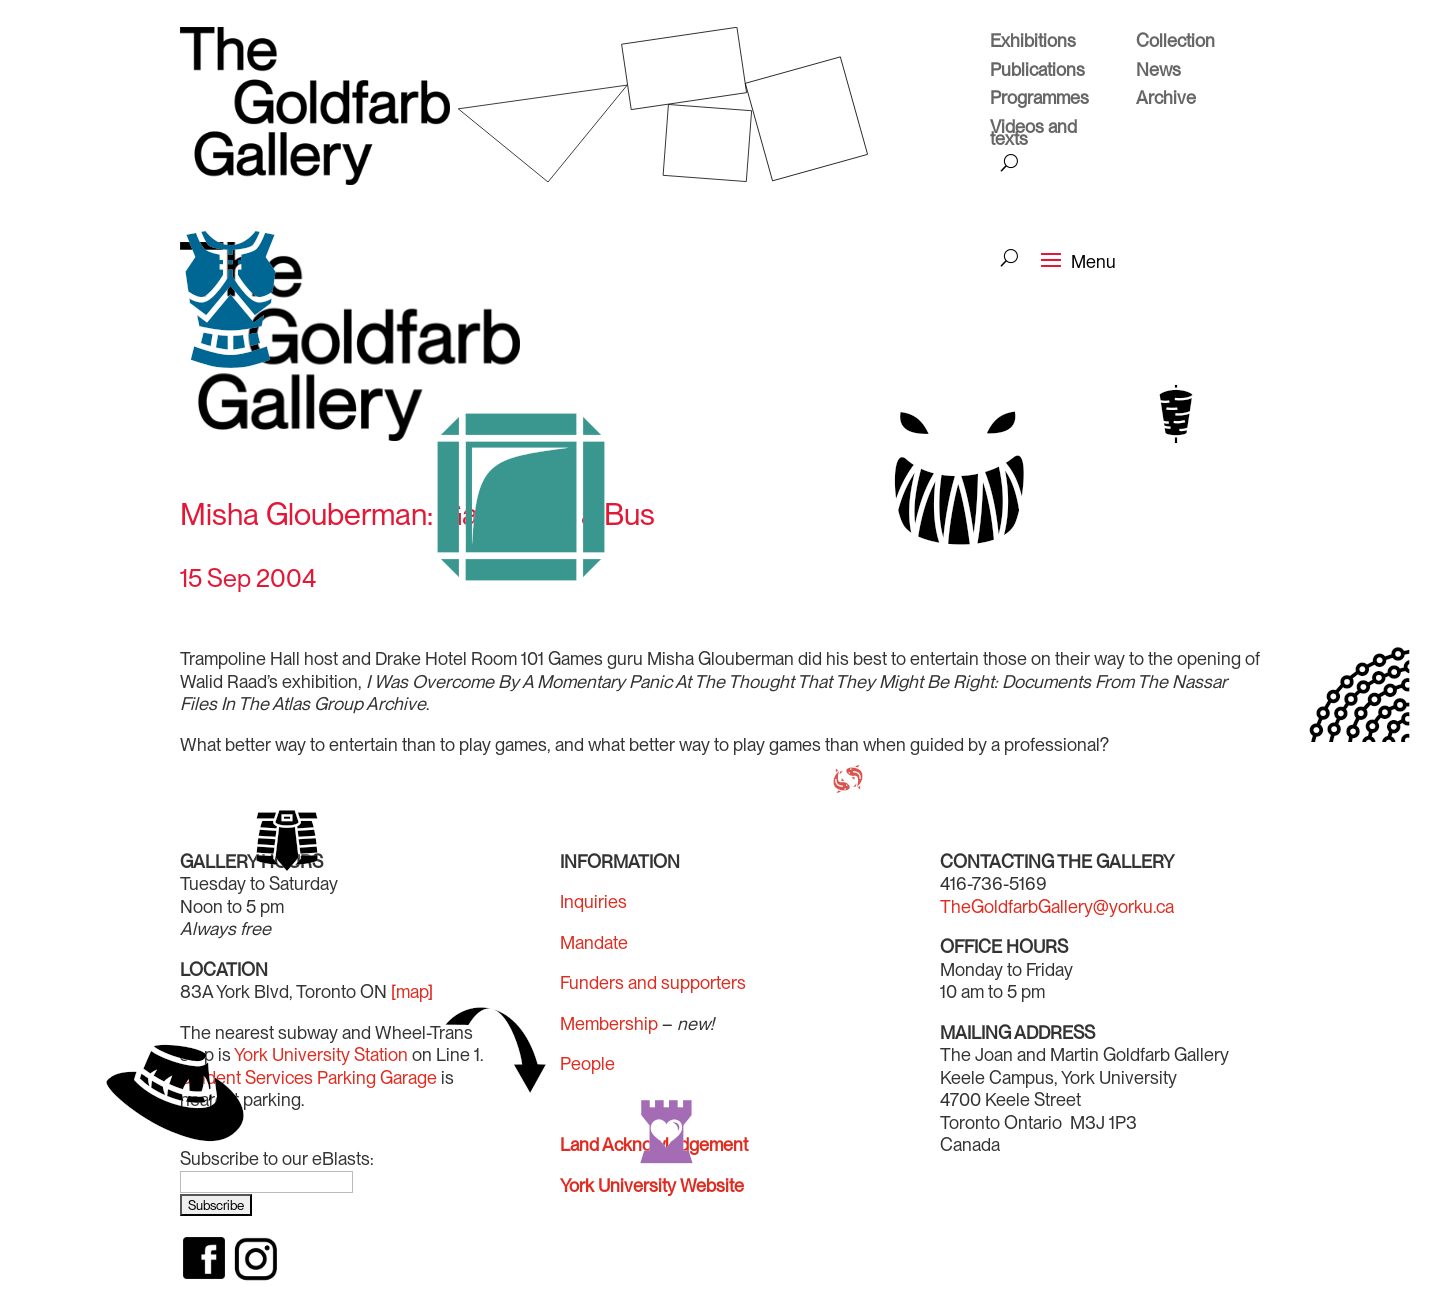  I want to click on rotate view to overhead perspective, so click(495, 1050).